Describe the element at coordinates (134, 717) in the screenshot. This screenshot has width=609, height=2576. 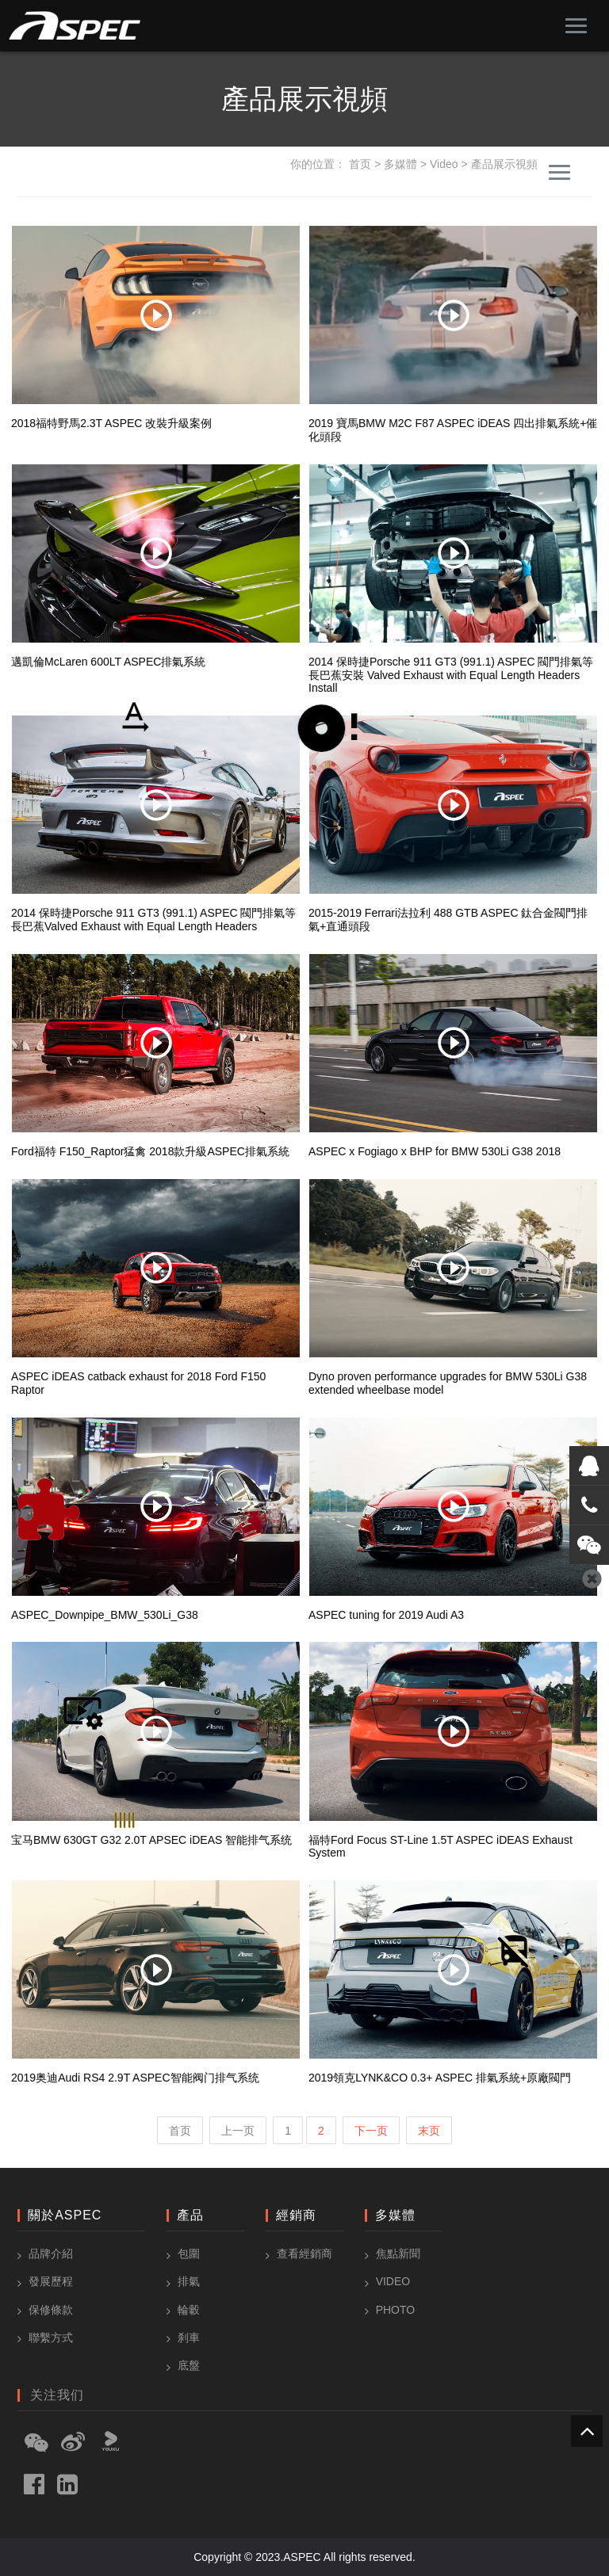
I see `set text to horizontal orientation` at that location.